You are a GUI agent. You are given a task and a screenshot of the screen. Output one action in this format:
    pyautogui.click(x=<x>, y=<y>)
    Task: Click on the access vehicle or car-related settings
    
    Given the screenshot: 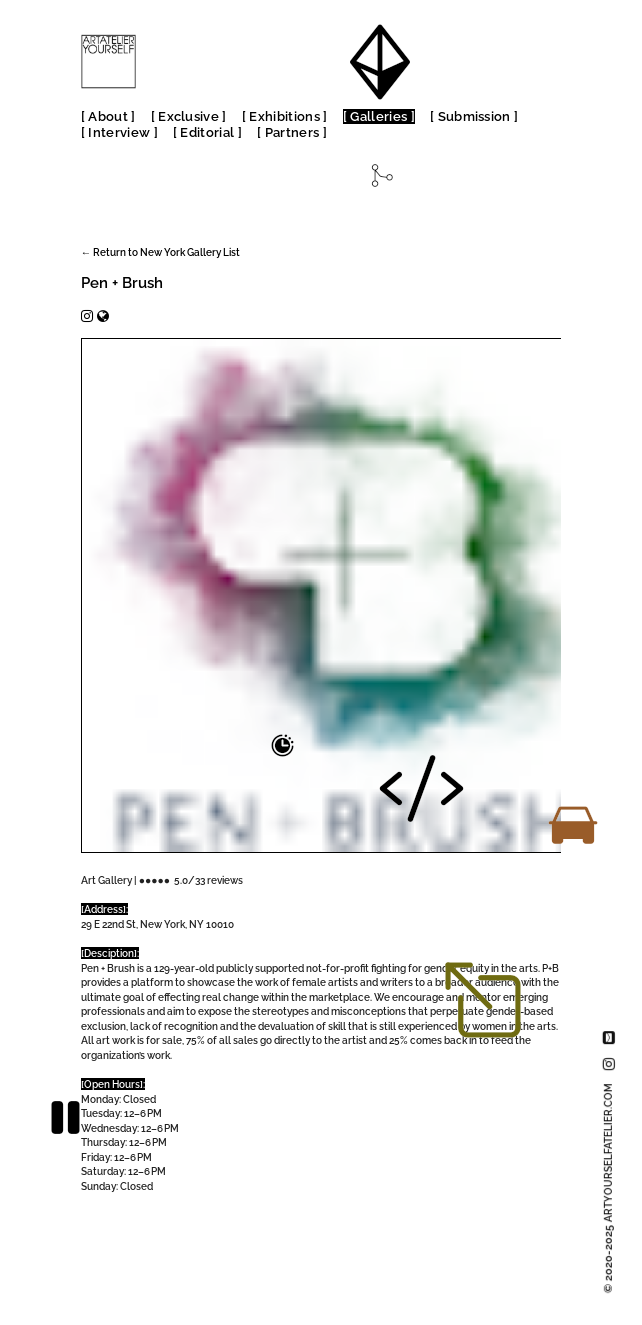 What is the action you would take?
    pyautogui.click(x=573, y=826)
    